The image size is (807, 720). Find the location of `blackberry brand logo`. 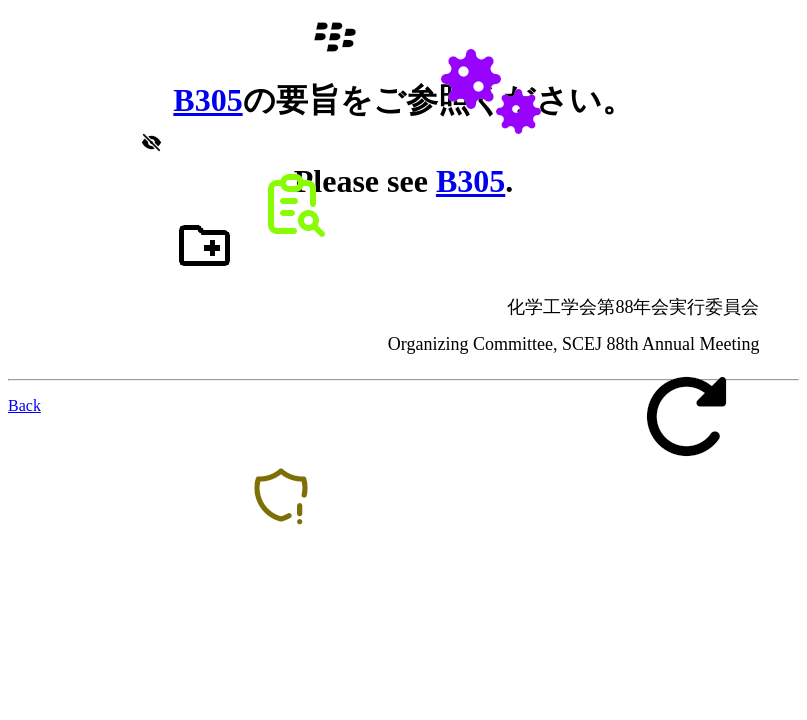

blackberry brand logo is located at coordinates (335, 37).